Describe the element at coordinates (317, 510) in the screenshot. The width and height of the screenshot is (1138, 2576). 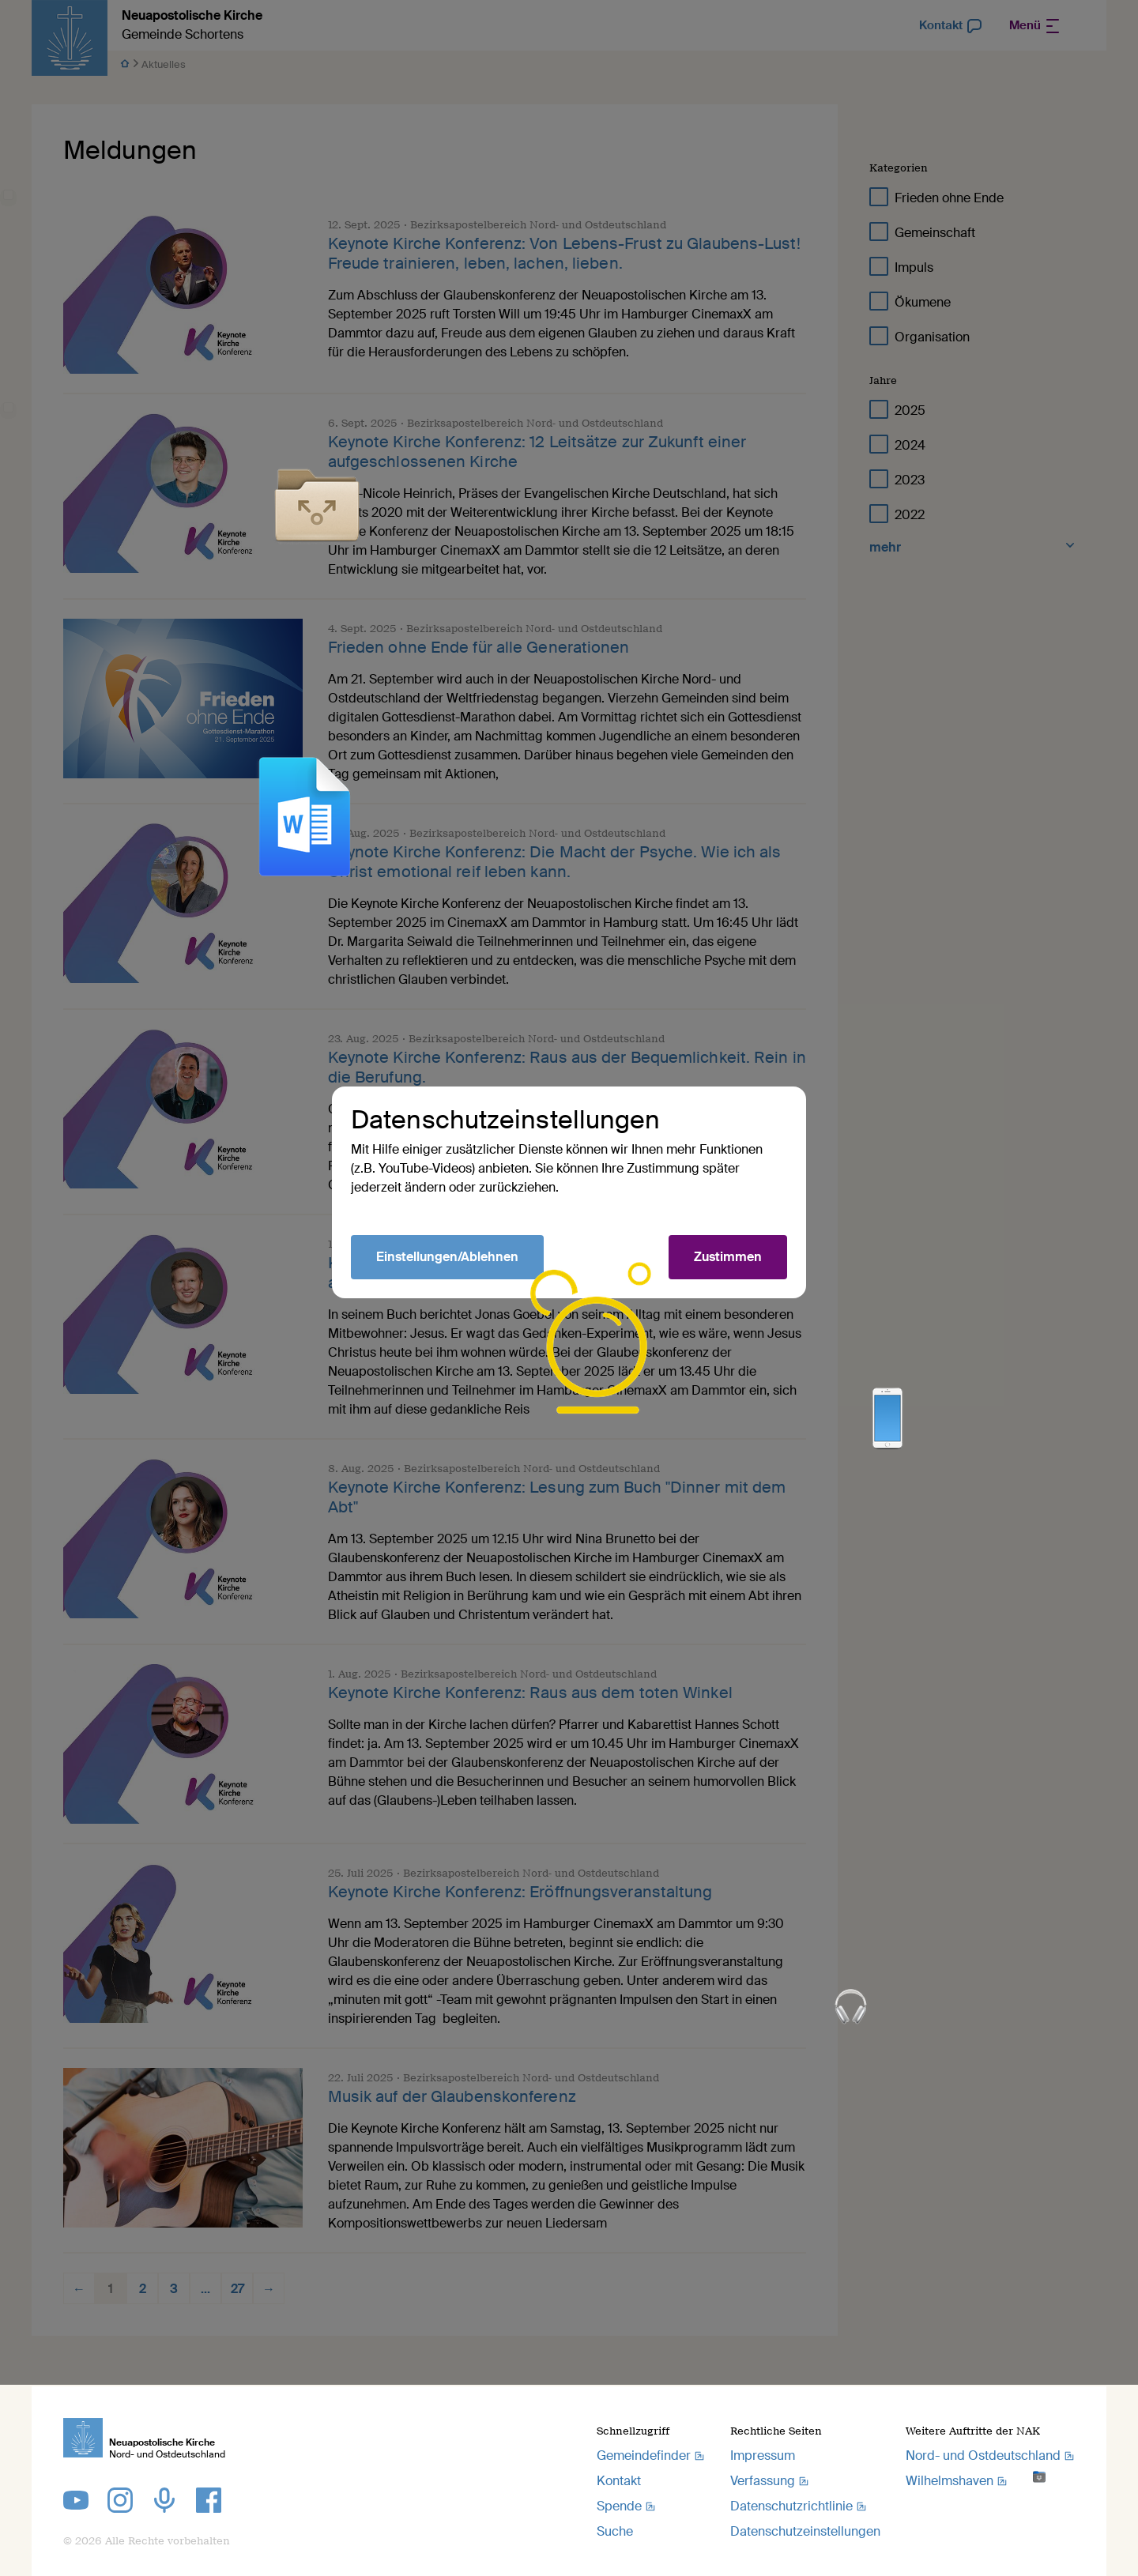
I see `access your public shared folder` at that location.